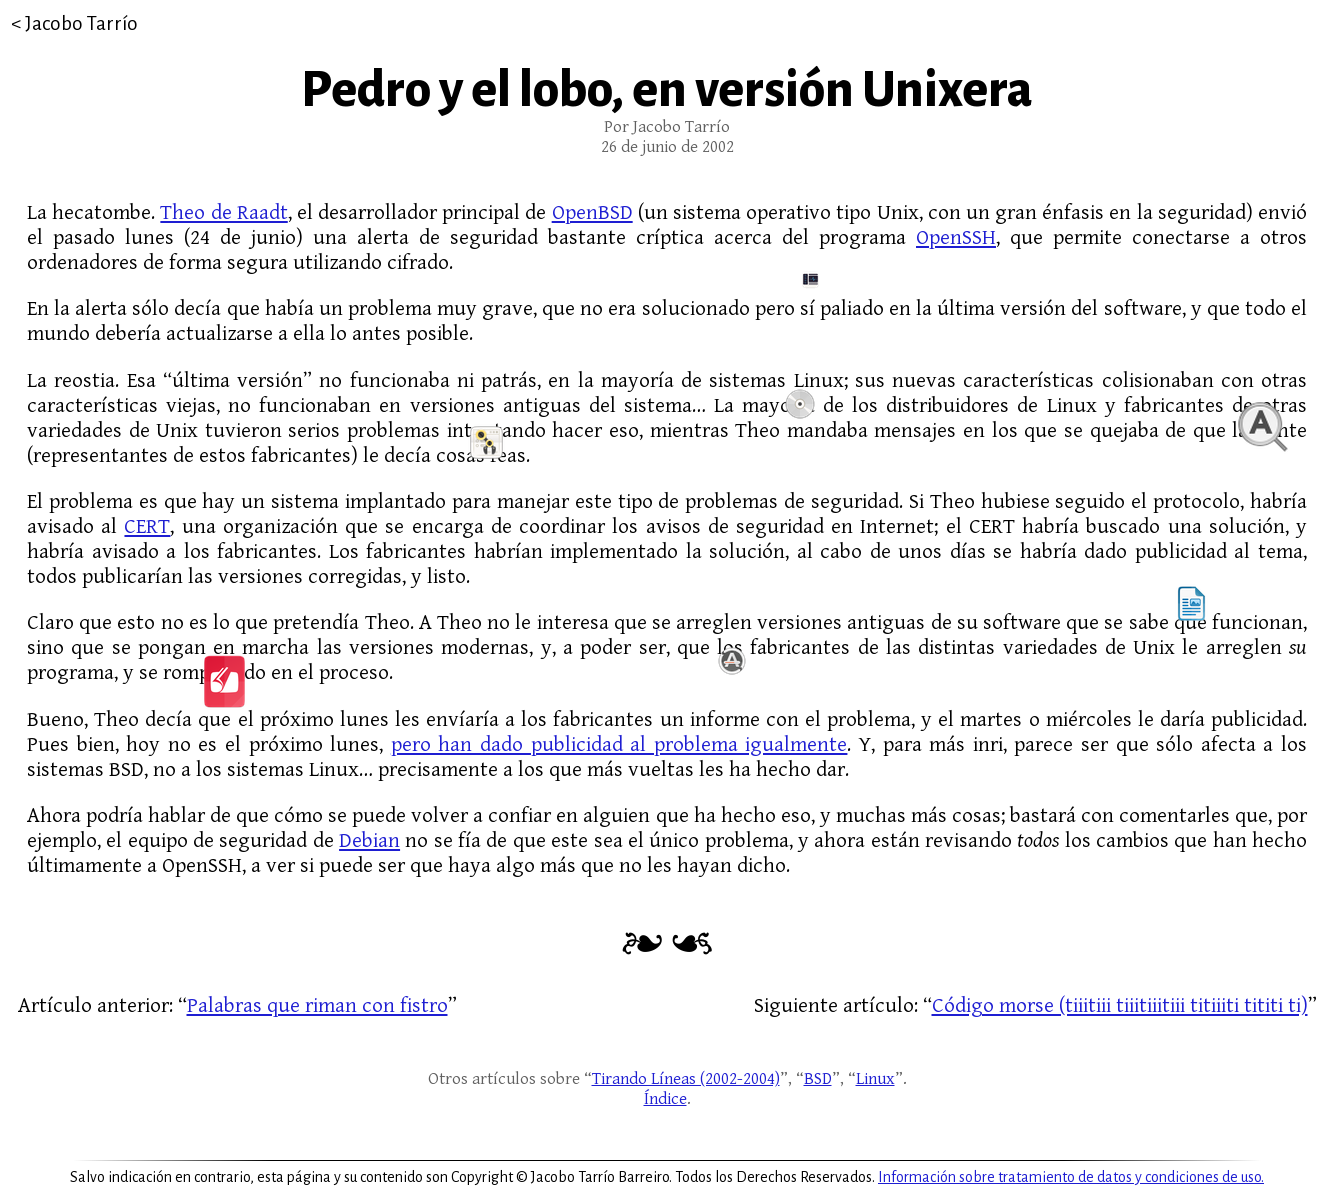  Describe the element at coordinates (486, 442) in the screenshot. I see `open GNOME Builder IDE` at that location.